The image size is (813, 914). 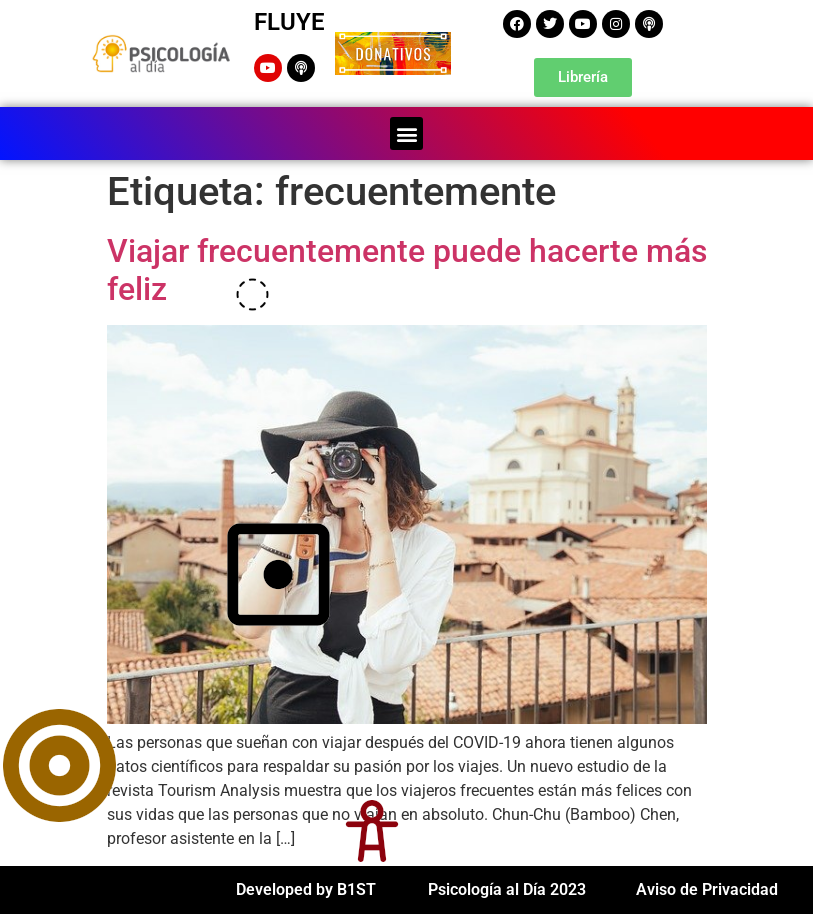 I want to click on an open issue in your feed, so click(x=59, y=765).